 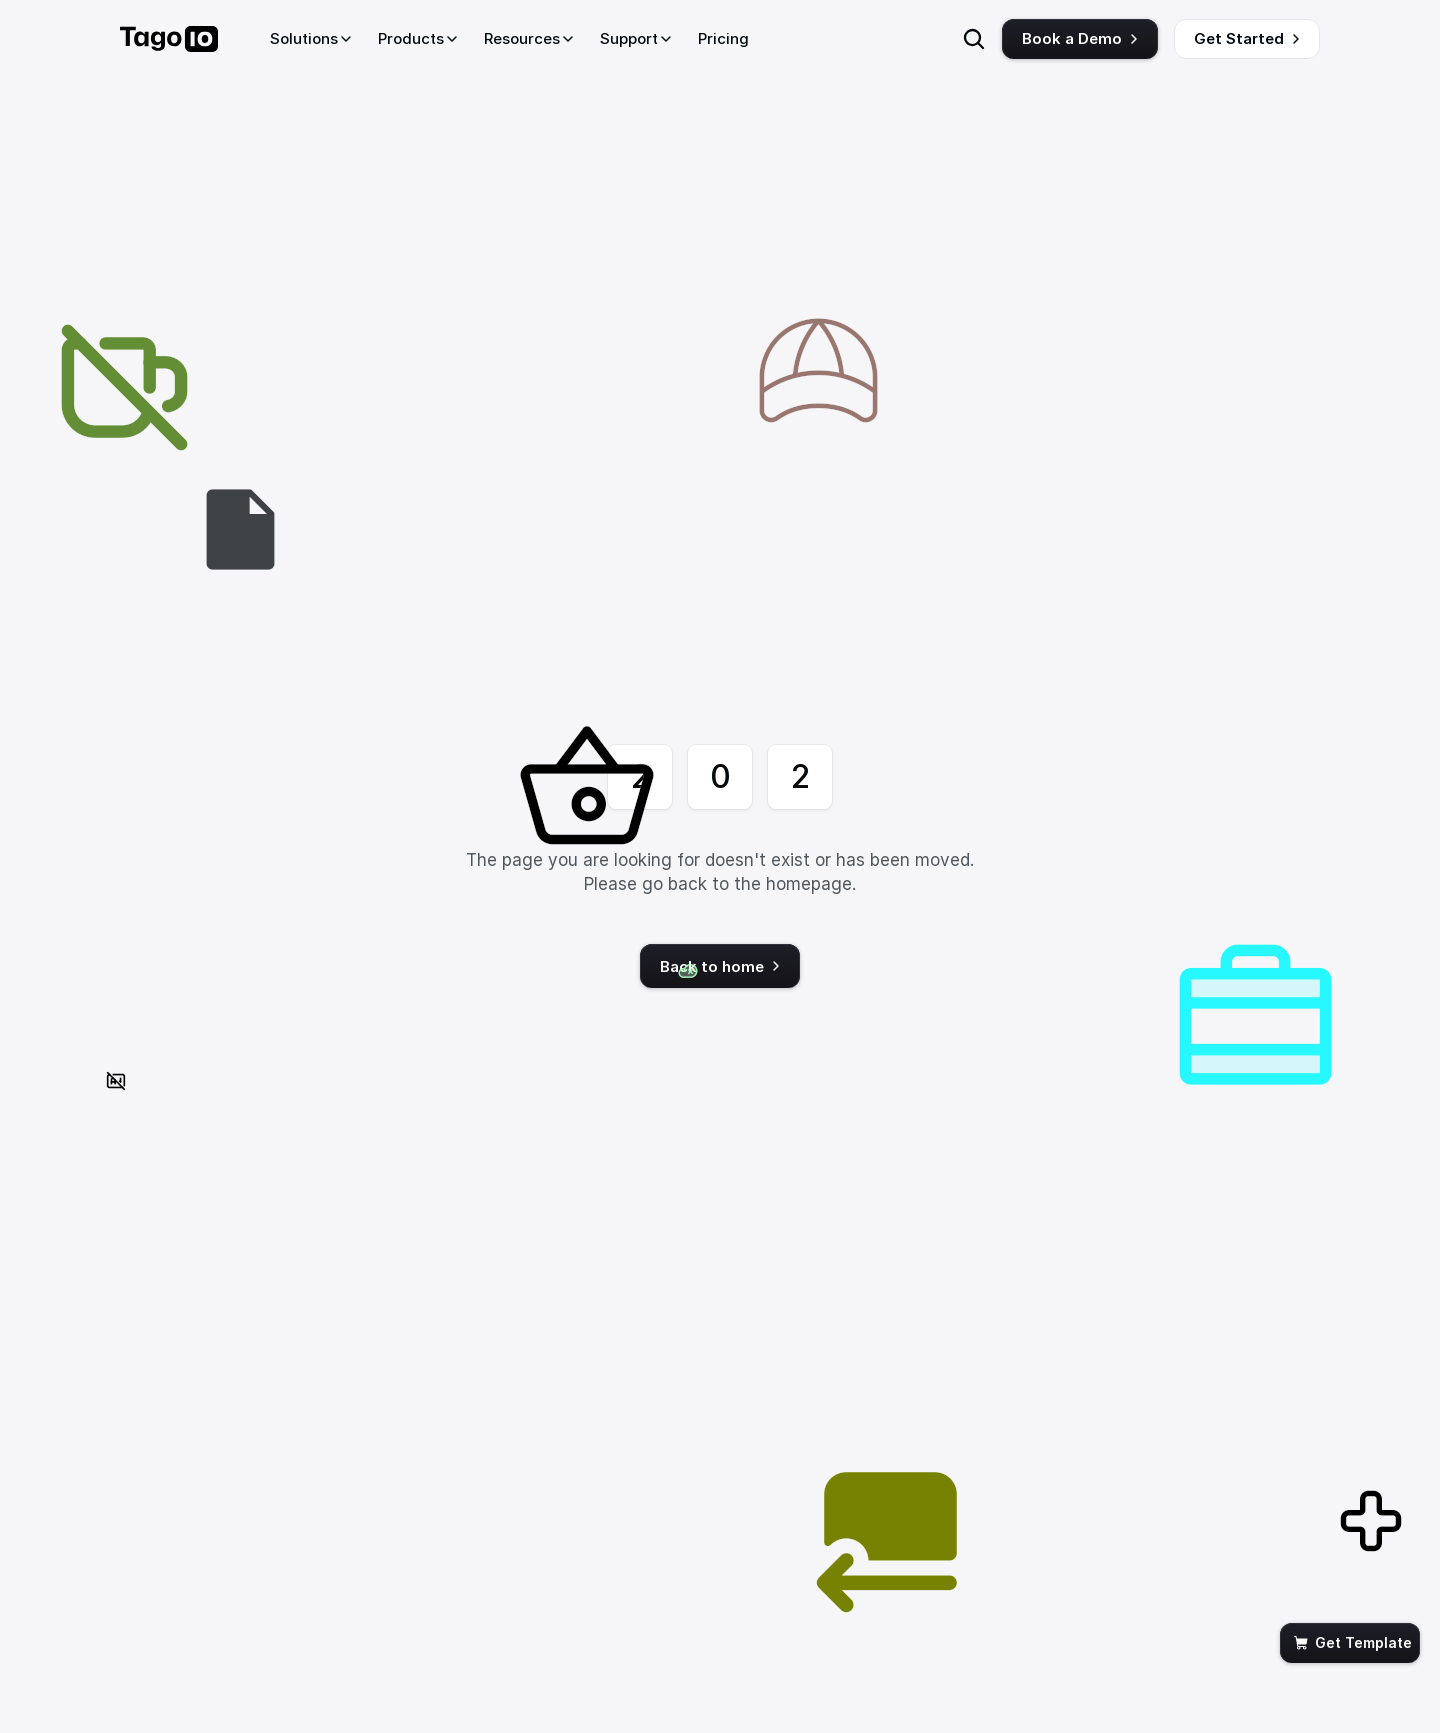 What do you see at coordinates (1255, 1020) in the screenshot?
I see `access work documents or business tools` at bounding box center [1255, 1020].